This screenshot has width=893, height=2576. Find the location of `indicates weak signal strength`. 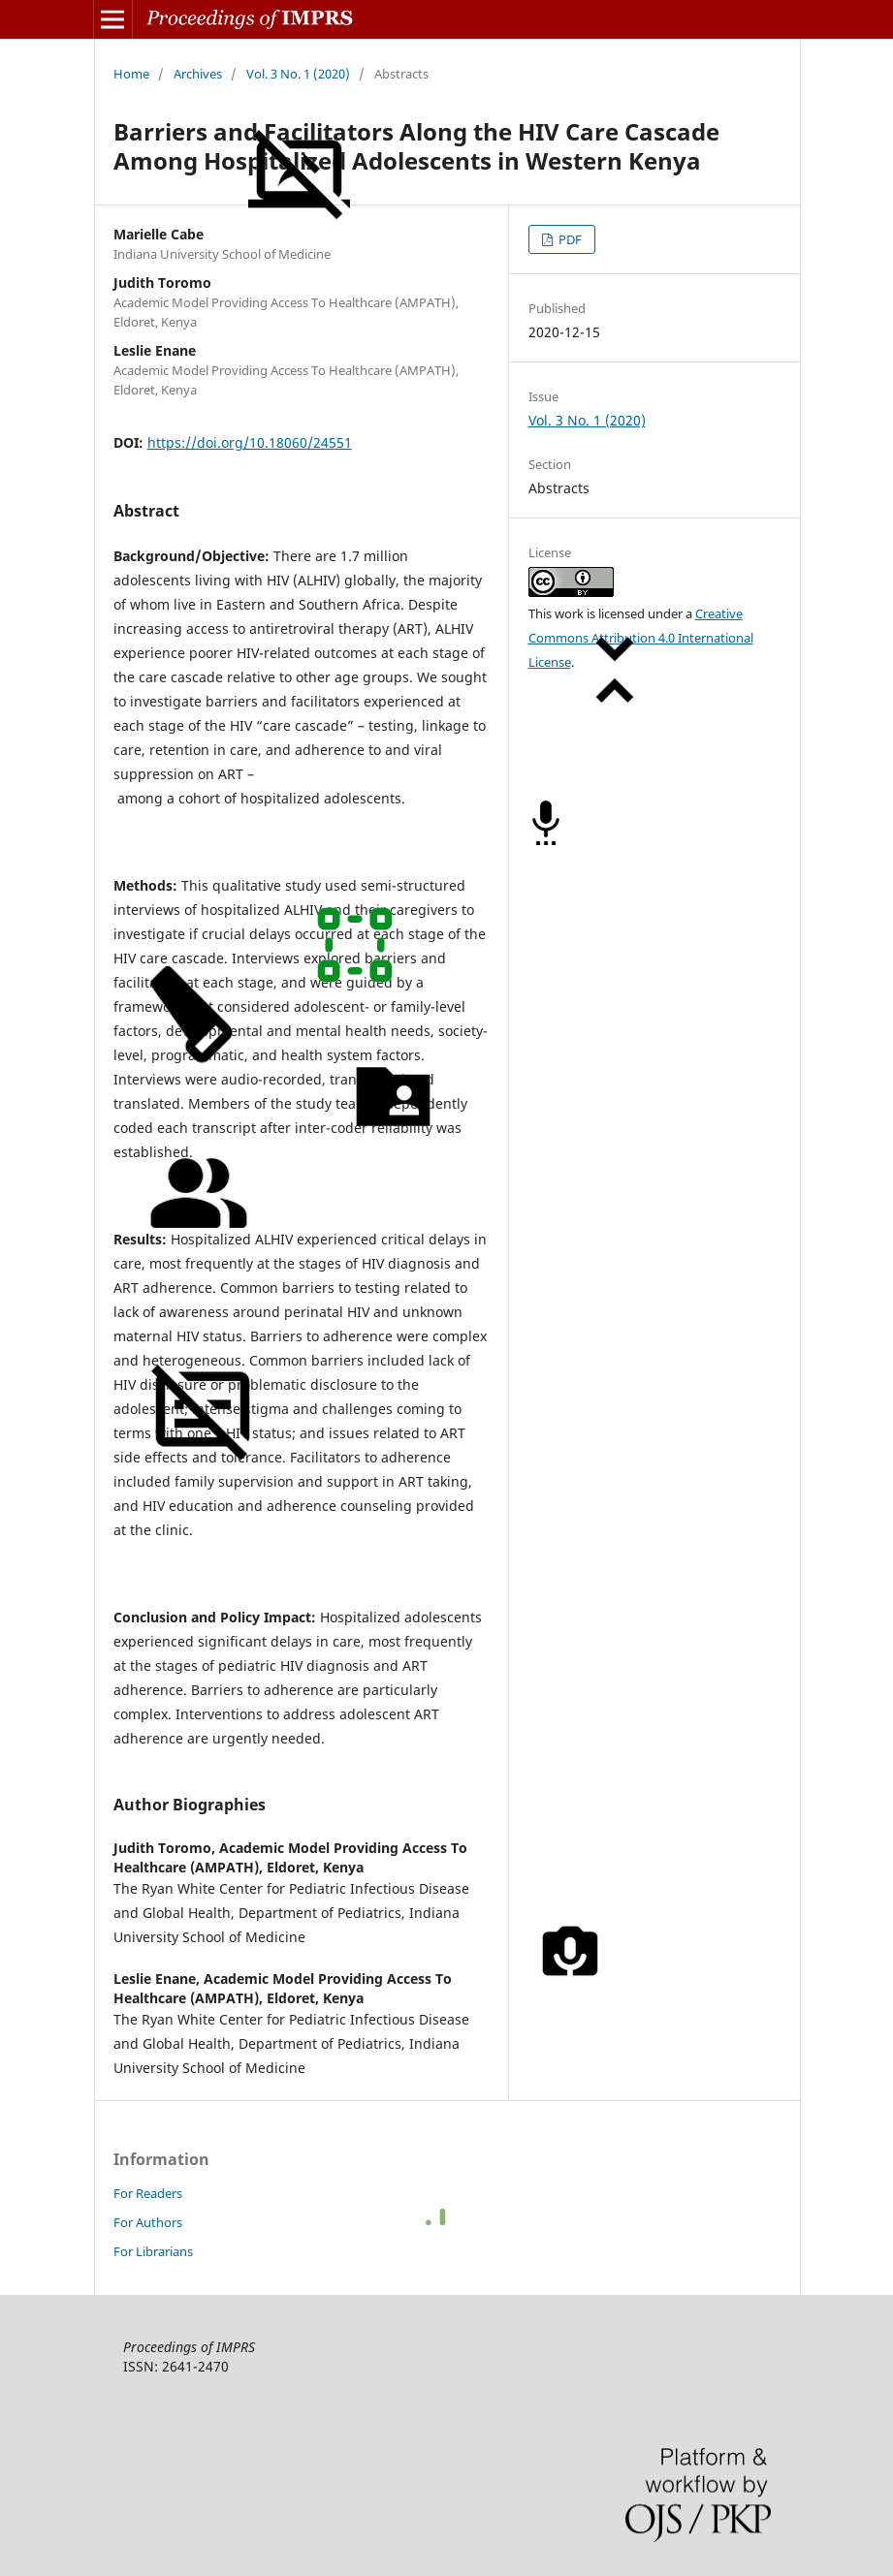

indicates weak signal strength is located at coordinates (457, 2200).